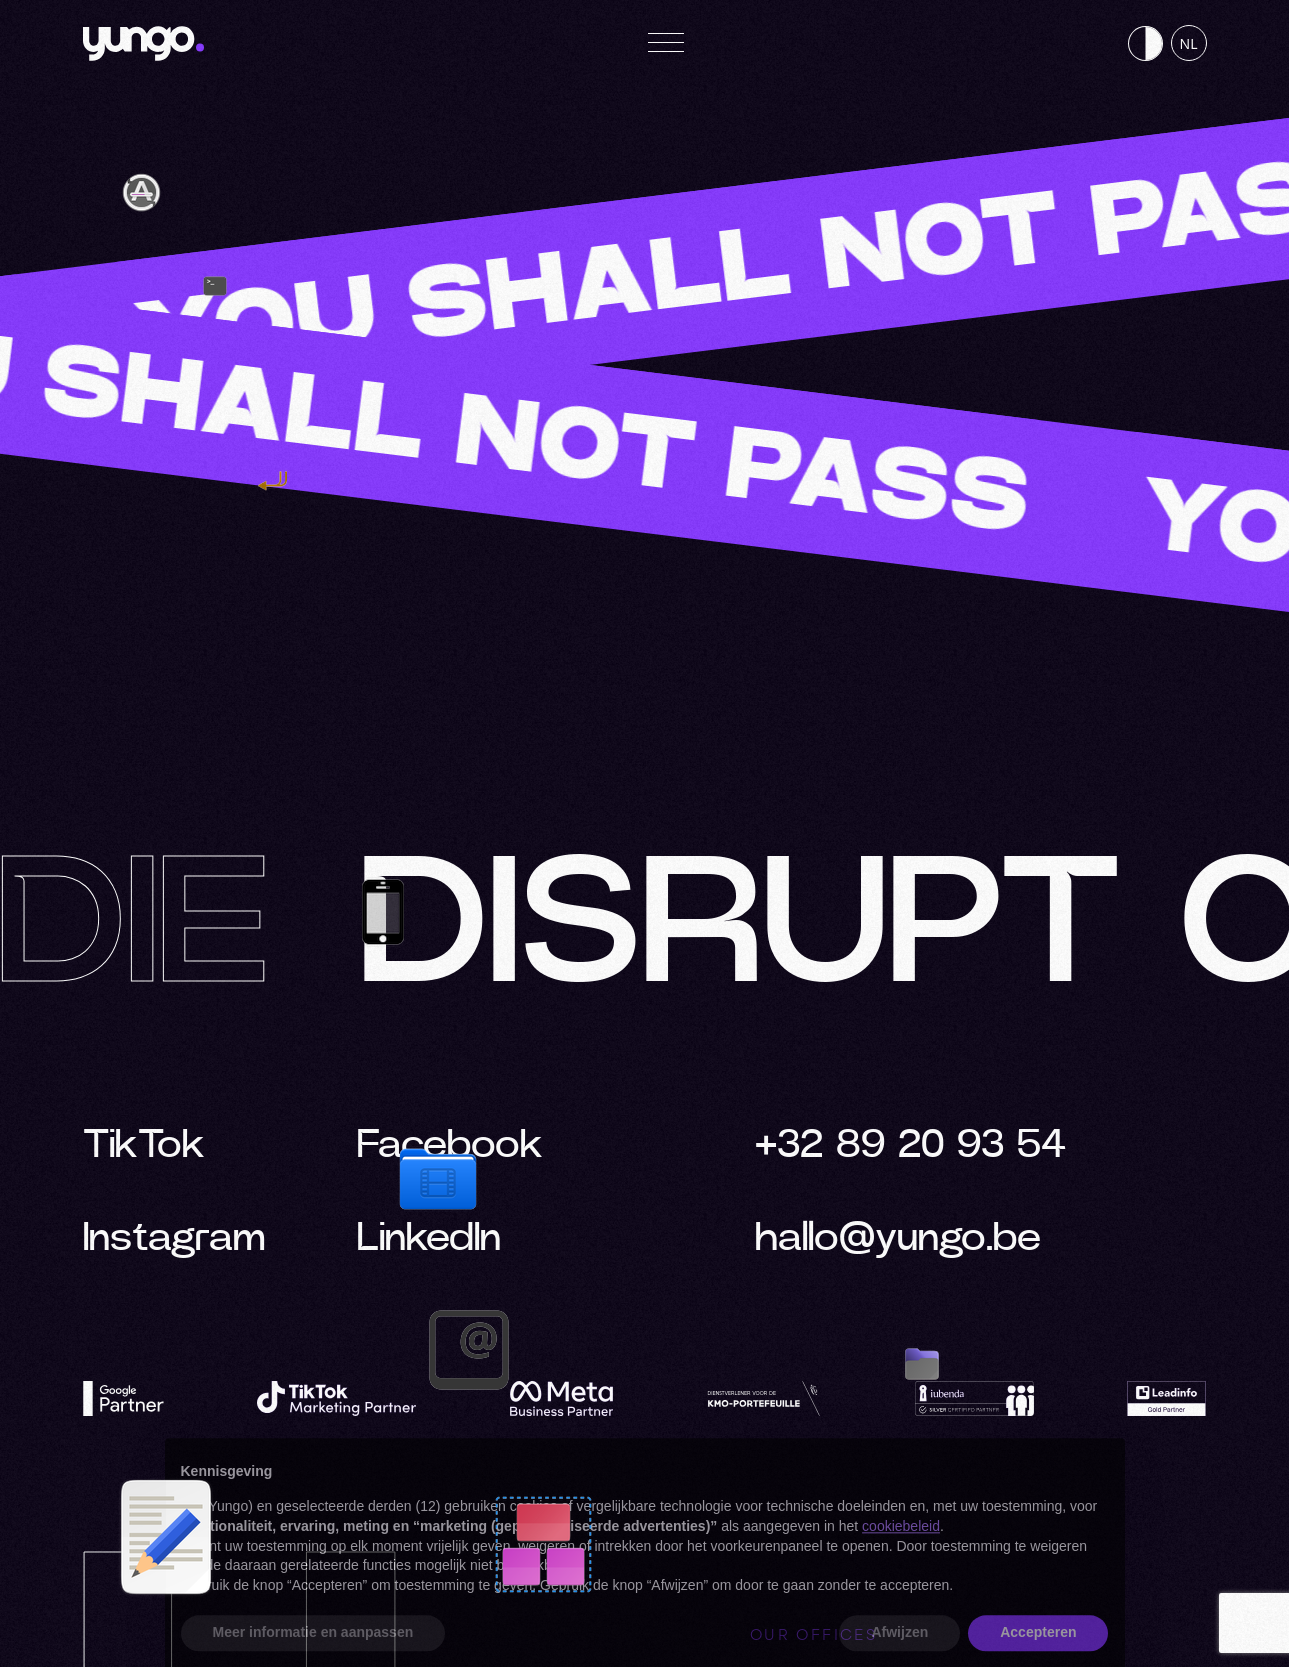 This screenshot has height=1667, width=1289. Describe the element at coordinates (166, 1537) in the screenshot. I see `open the text editor application` at that location.